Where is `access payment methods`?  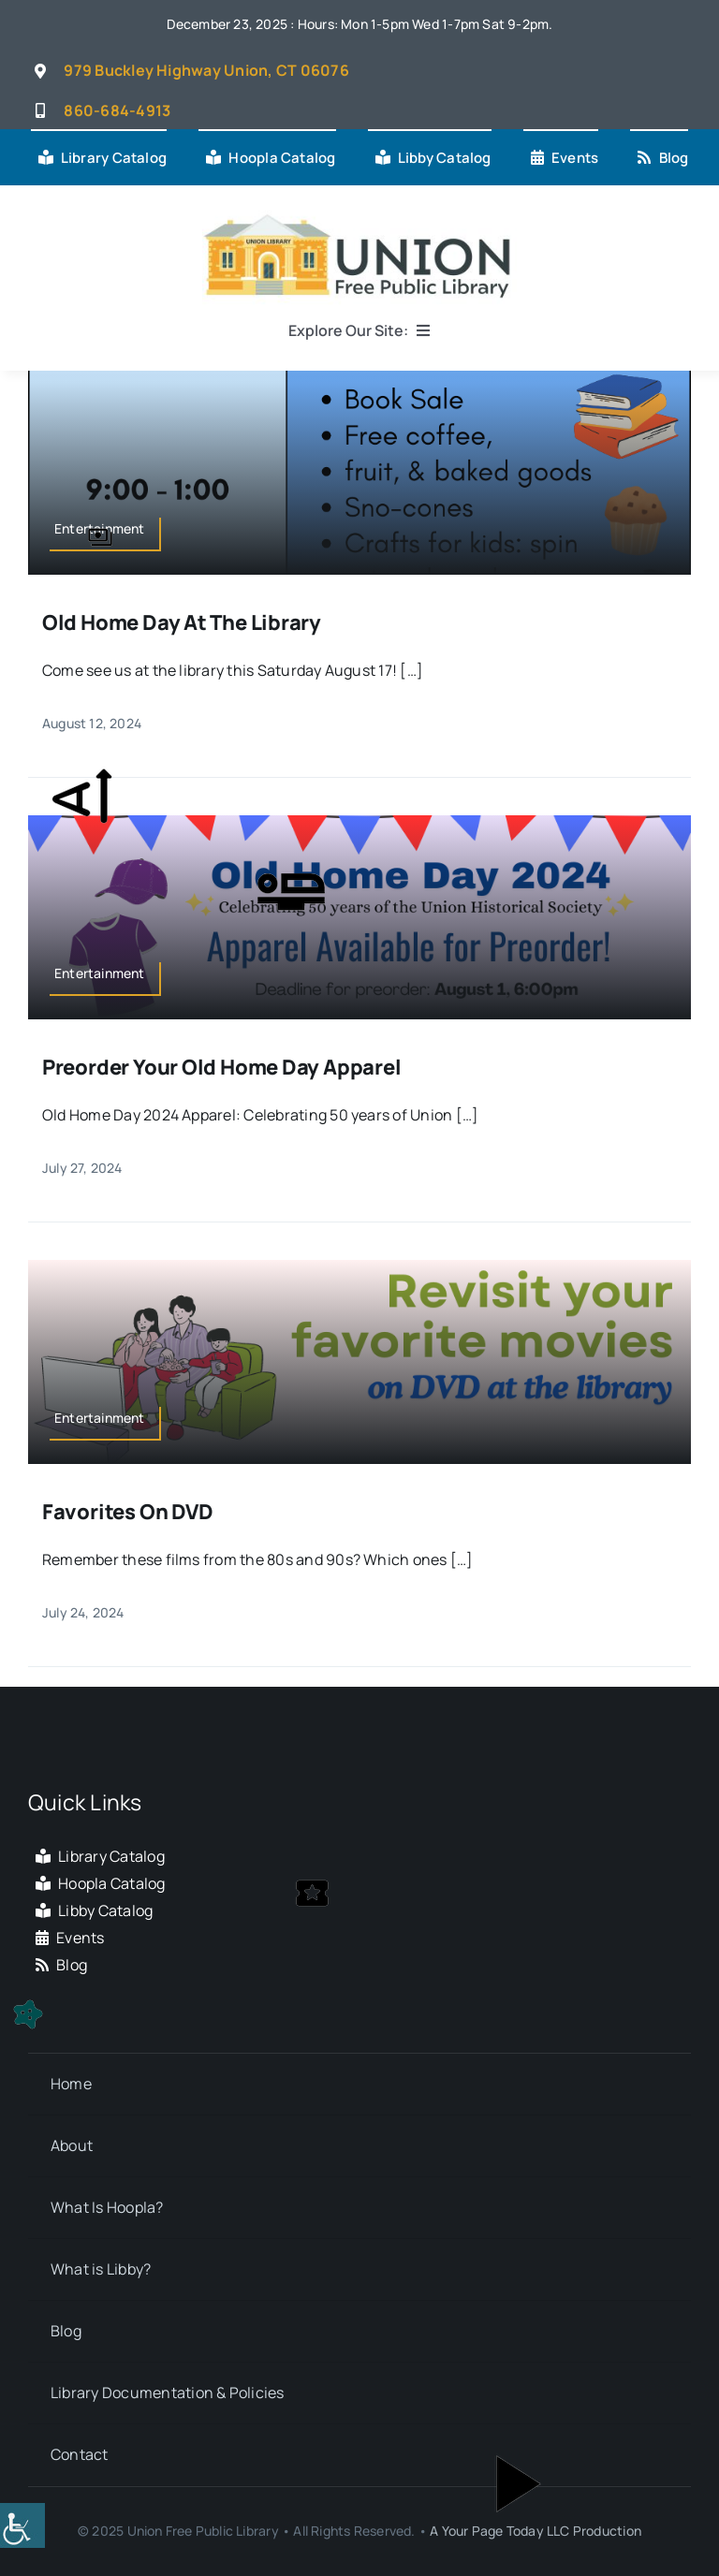
access payment methods is located at coordinates (100, 537).